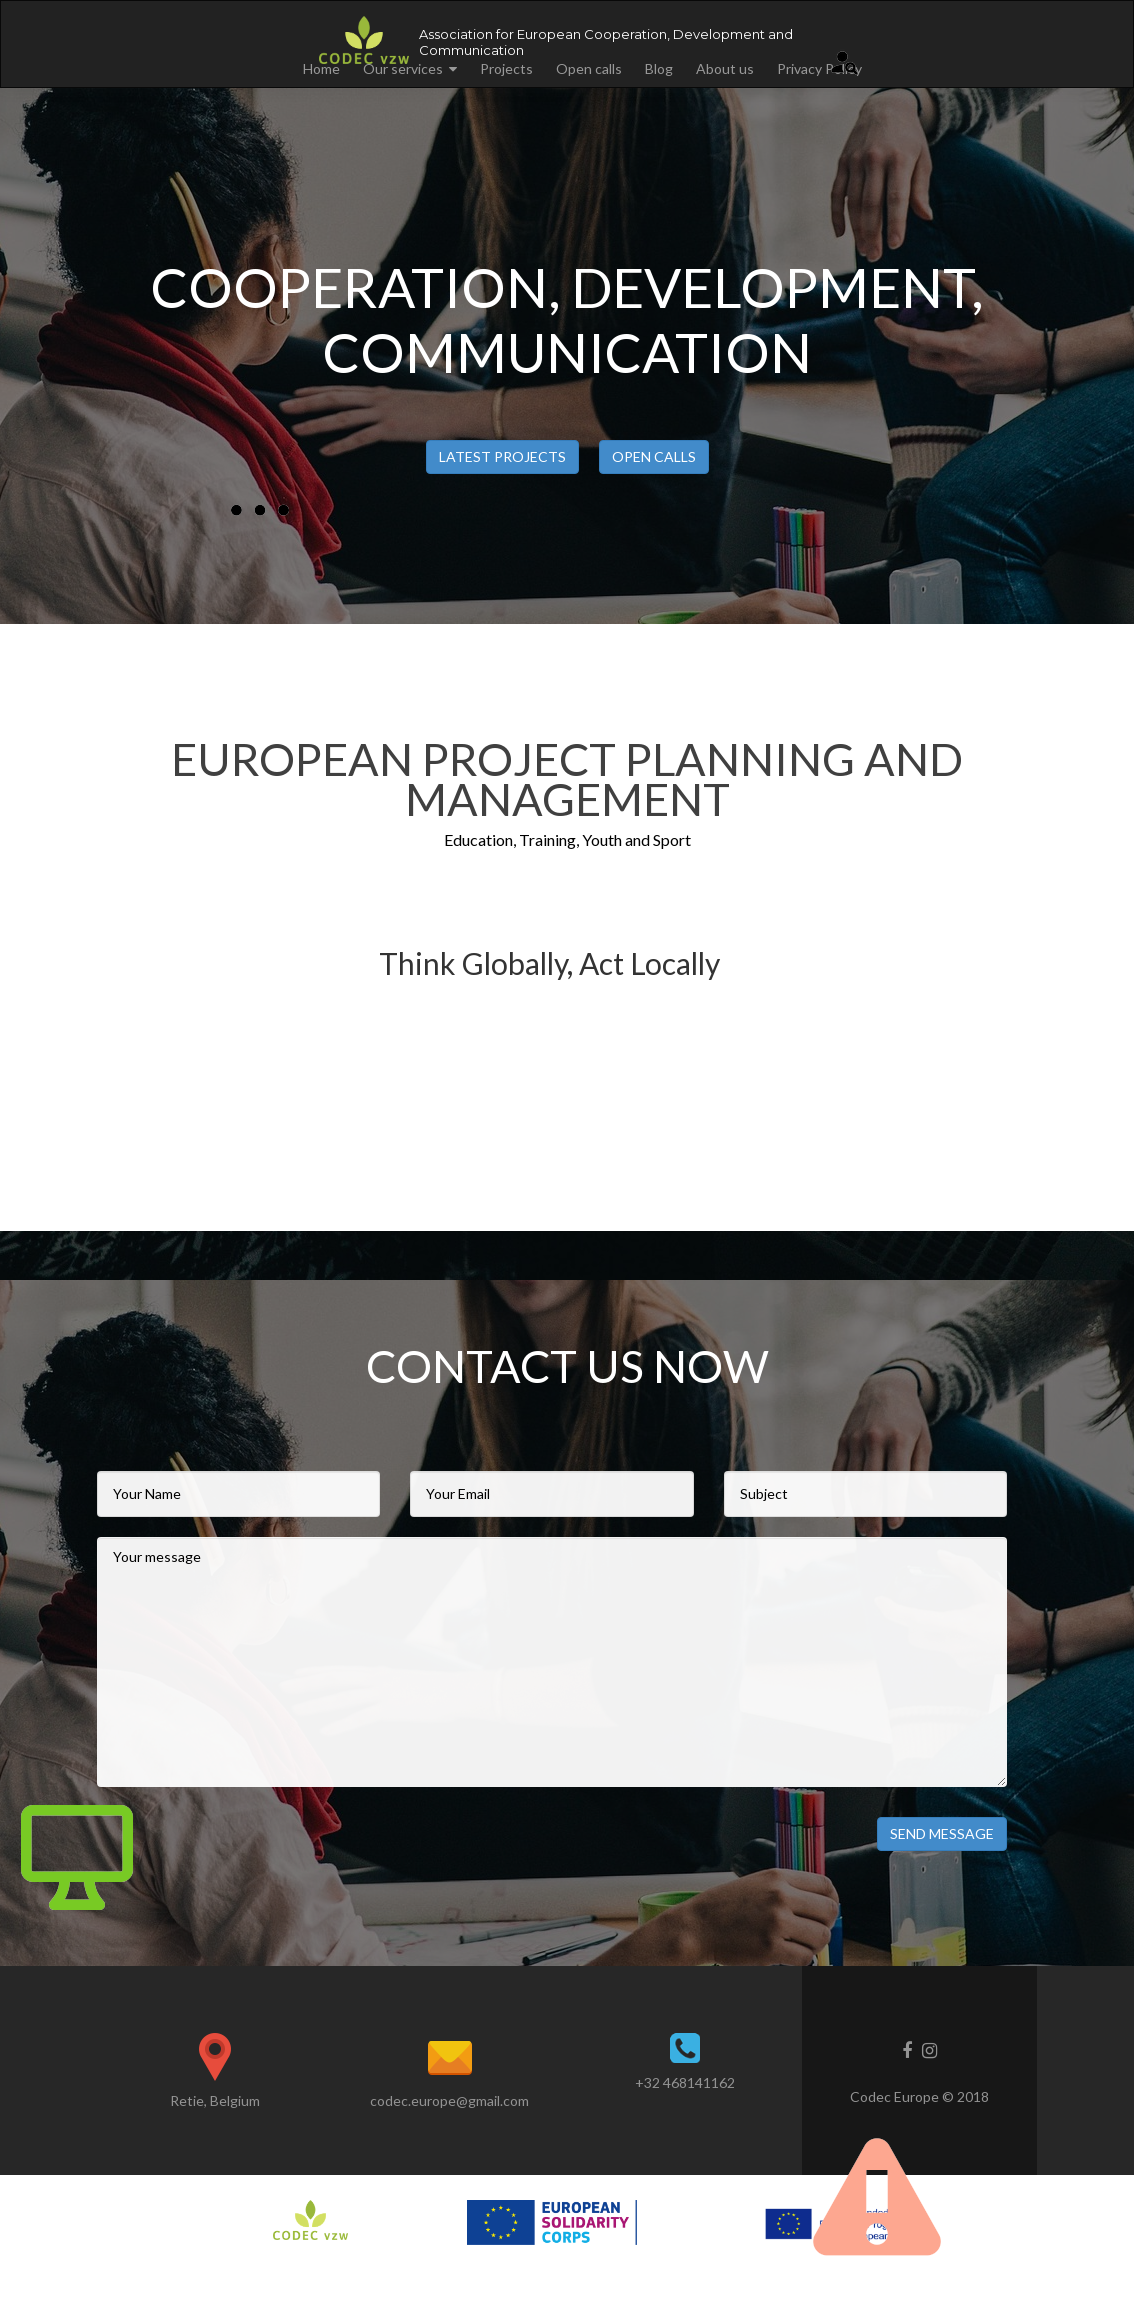 The image size is (1134, 2298). What do you see at coordinates (845, 62) in the screenshot?
I see `search for a person or contact` at bounding box center [845, 62].